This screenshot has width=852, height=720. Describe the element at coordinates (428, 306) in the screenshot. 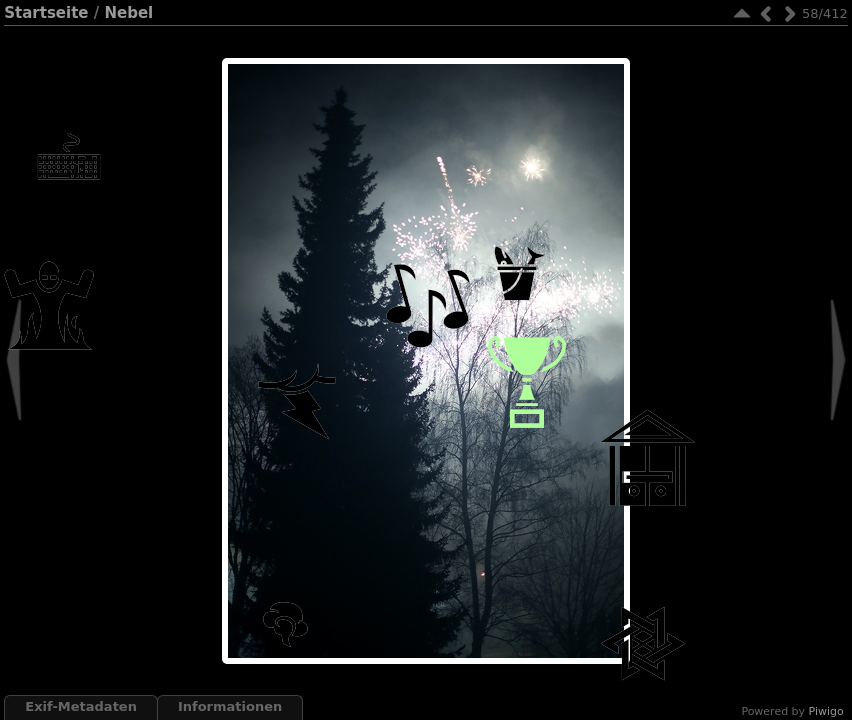

I see `access music or audio player` at that location.